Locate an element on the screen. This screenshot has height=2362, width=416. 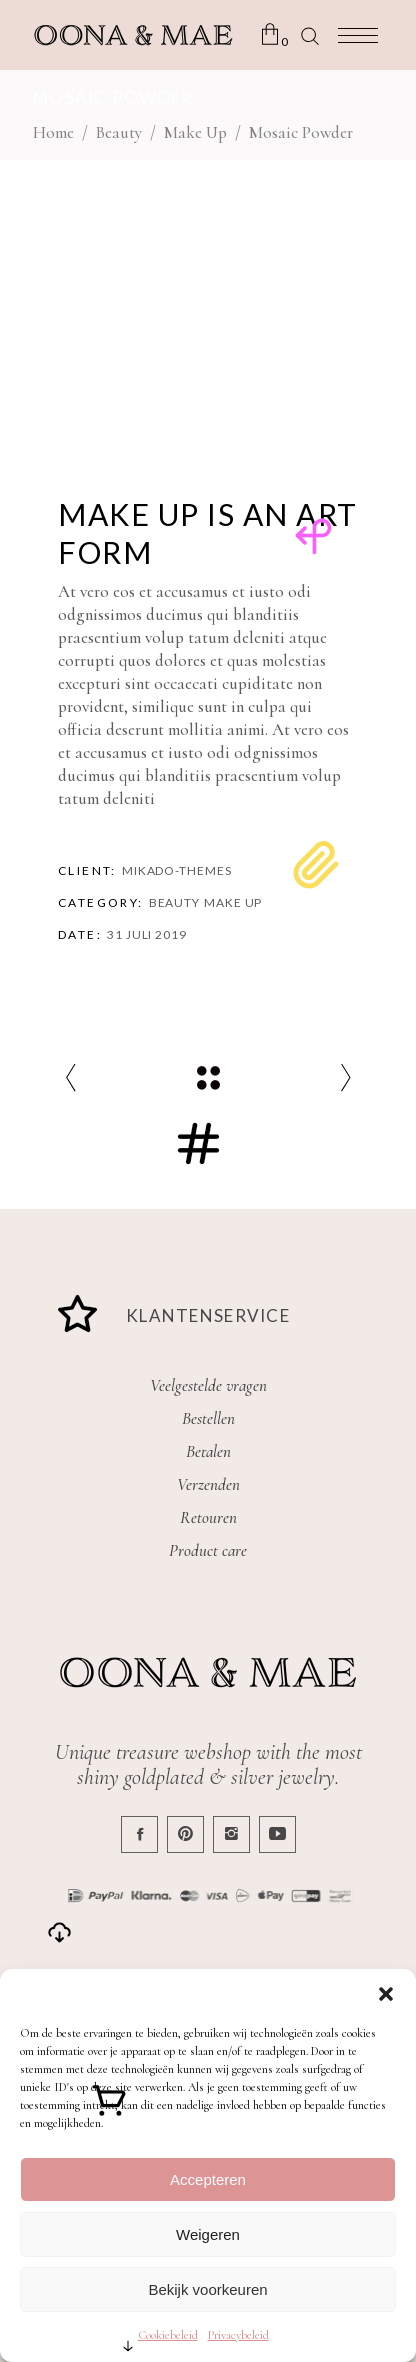
scroll down or view more content is located at coordinates (128, 2346).